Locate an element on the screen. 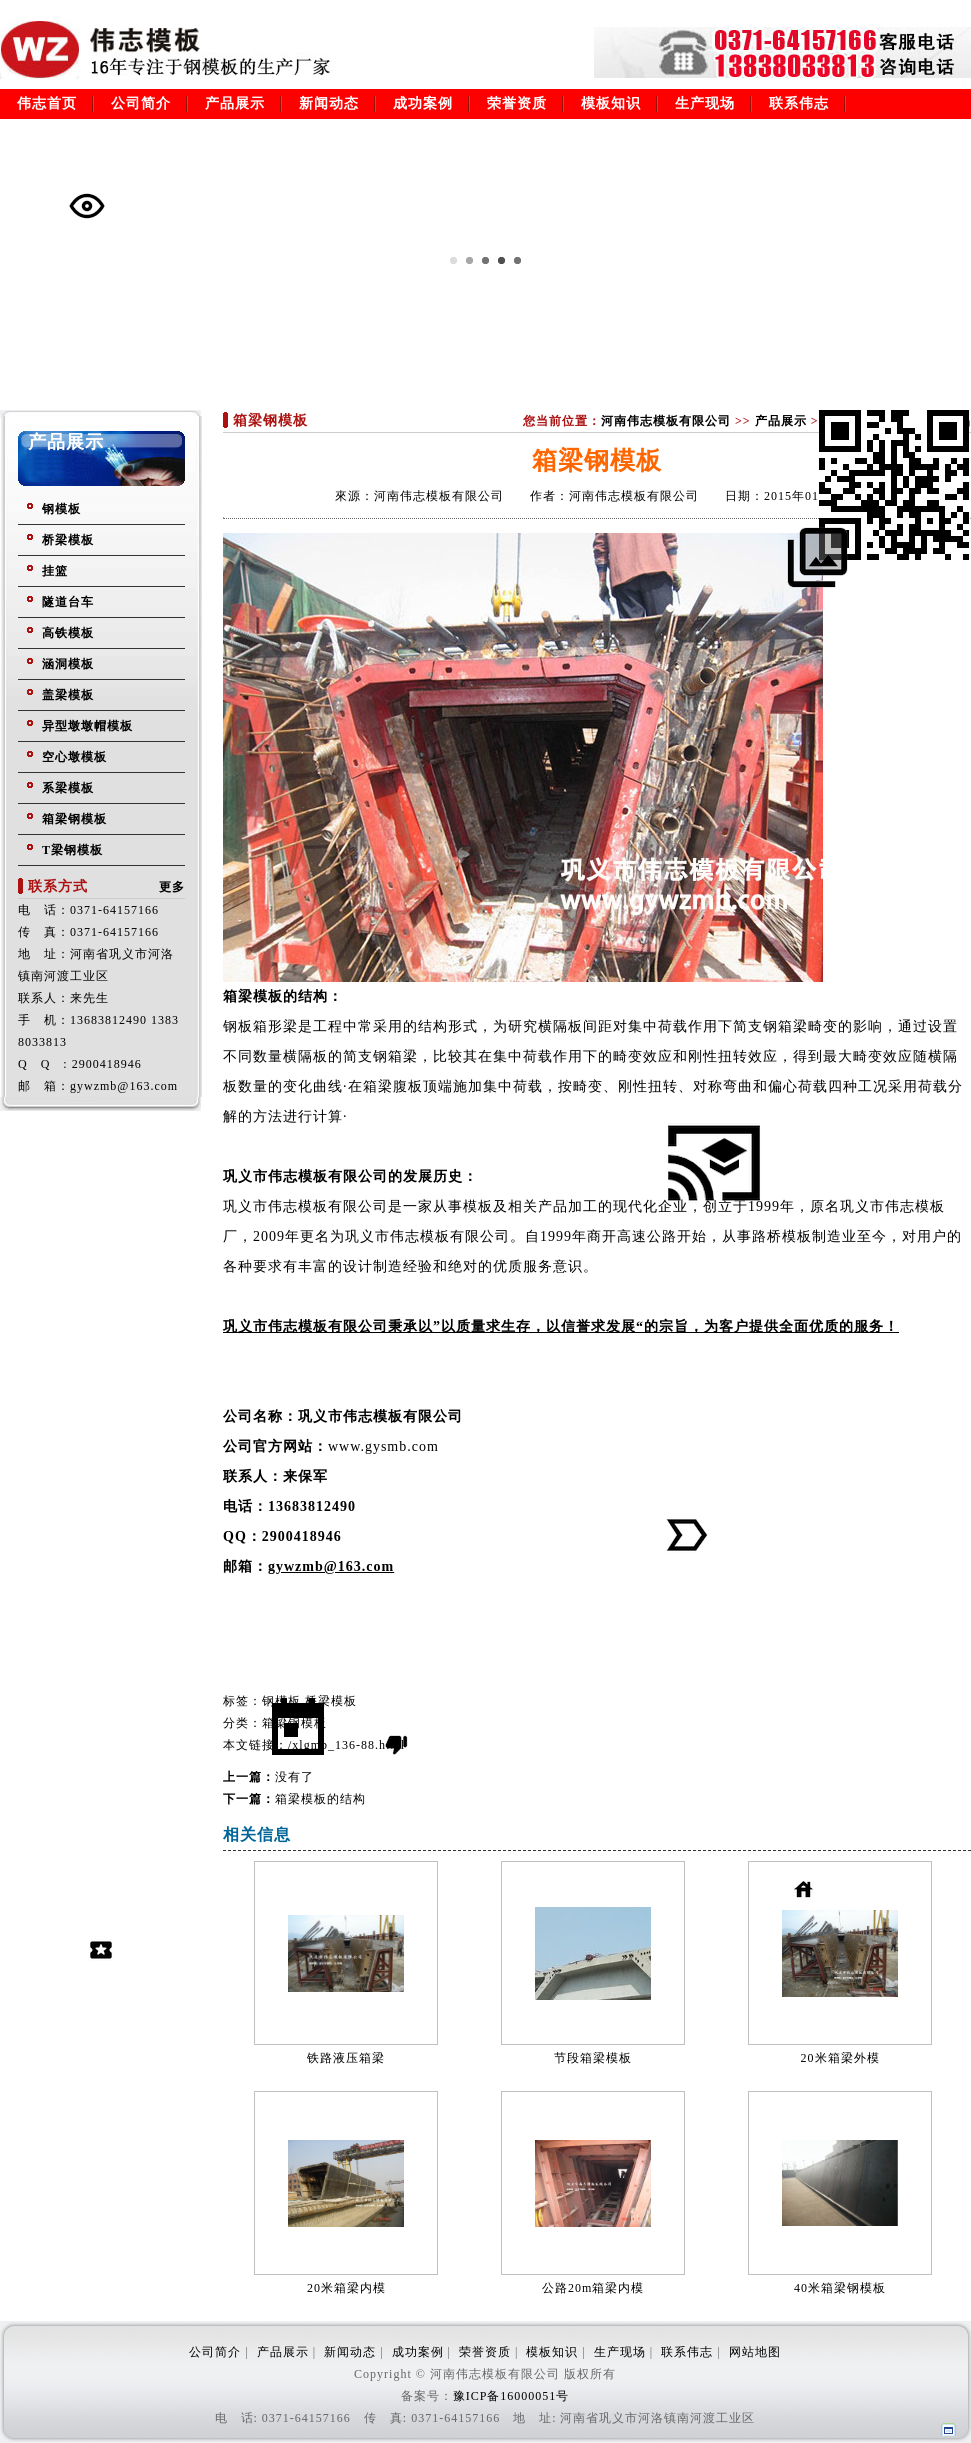 This screenshot has height=2443, width=971. view today's date or events is located at coordinates (298, 1729).